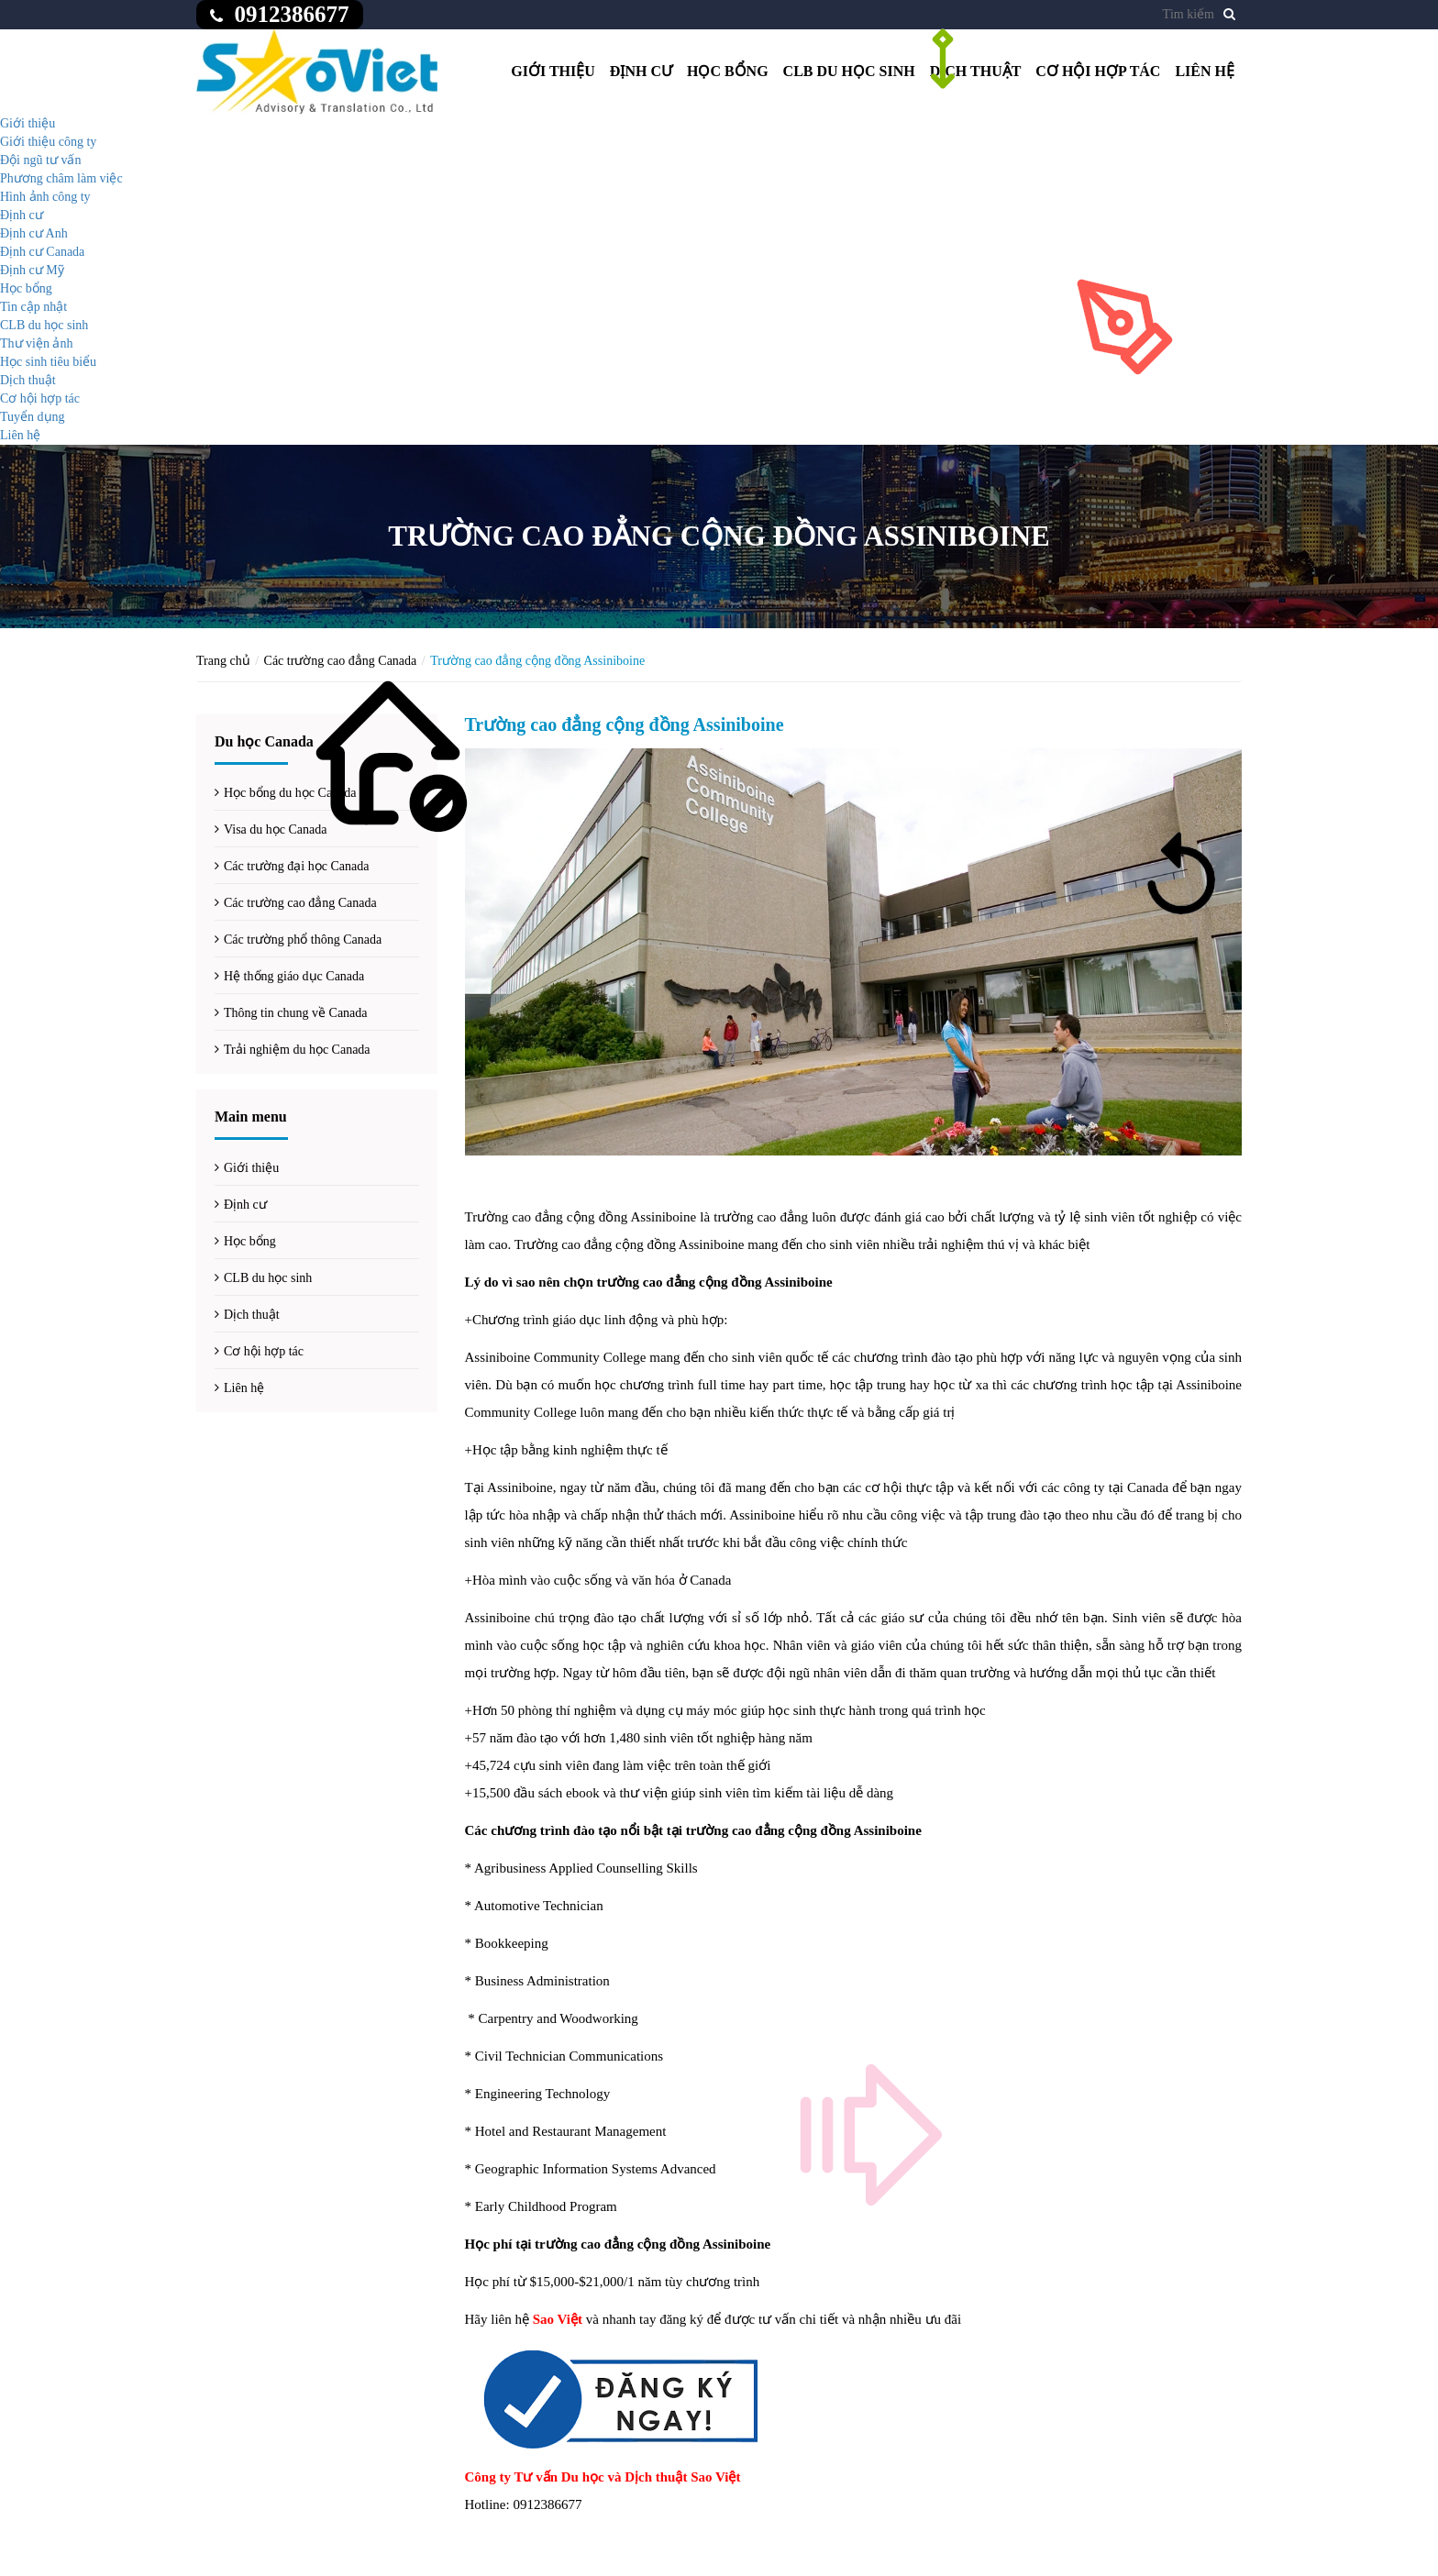  What do you see at coordinates (943, 59) in the screenshot?
I see `move item down in a list or sequence` at bounding box center [943, 59].